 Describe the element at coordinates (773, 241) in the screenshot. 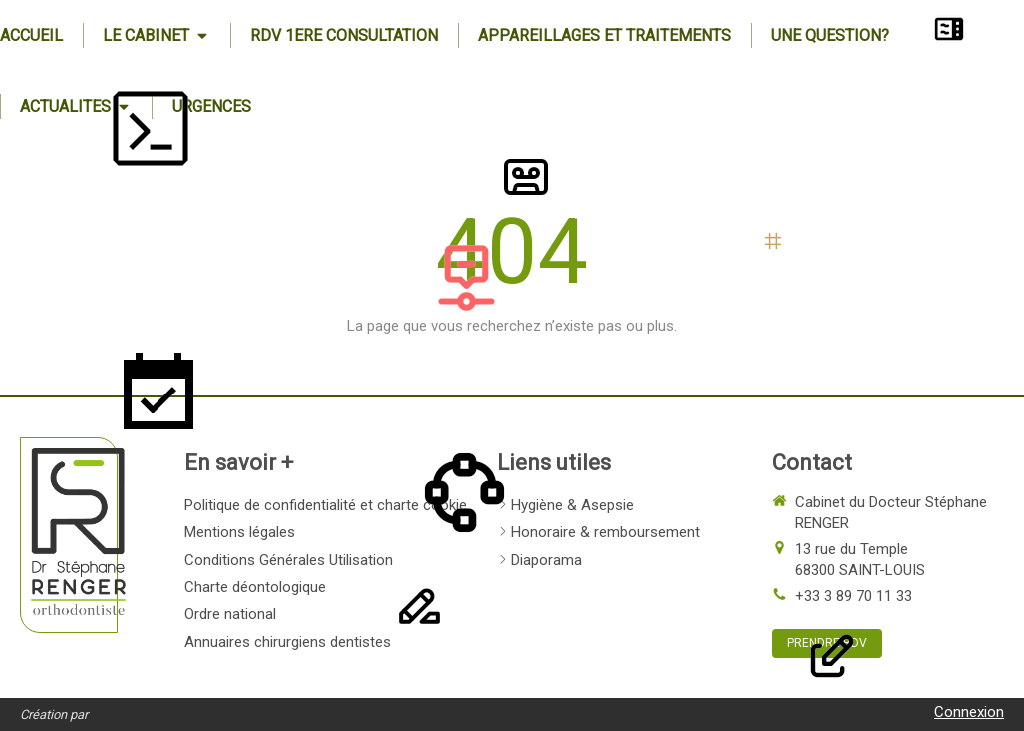

I see `view items in grid layout` at that location.